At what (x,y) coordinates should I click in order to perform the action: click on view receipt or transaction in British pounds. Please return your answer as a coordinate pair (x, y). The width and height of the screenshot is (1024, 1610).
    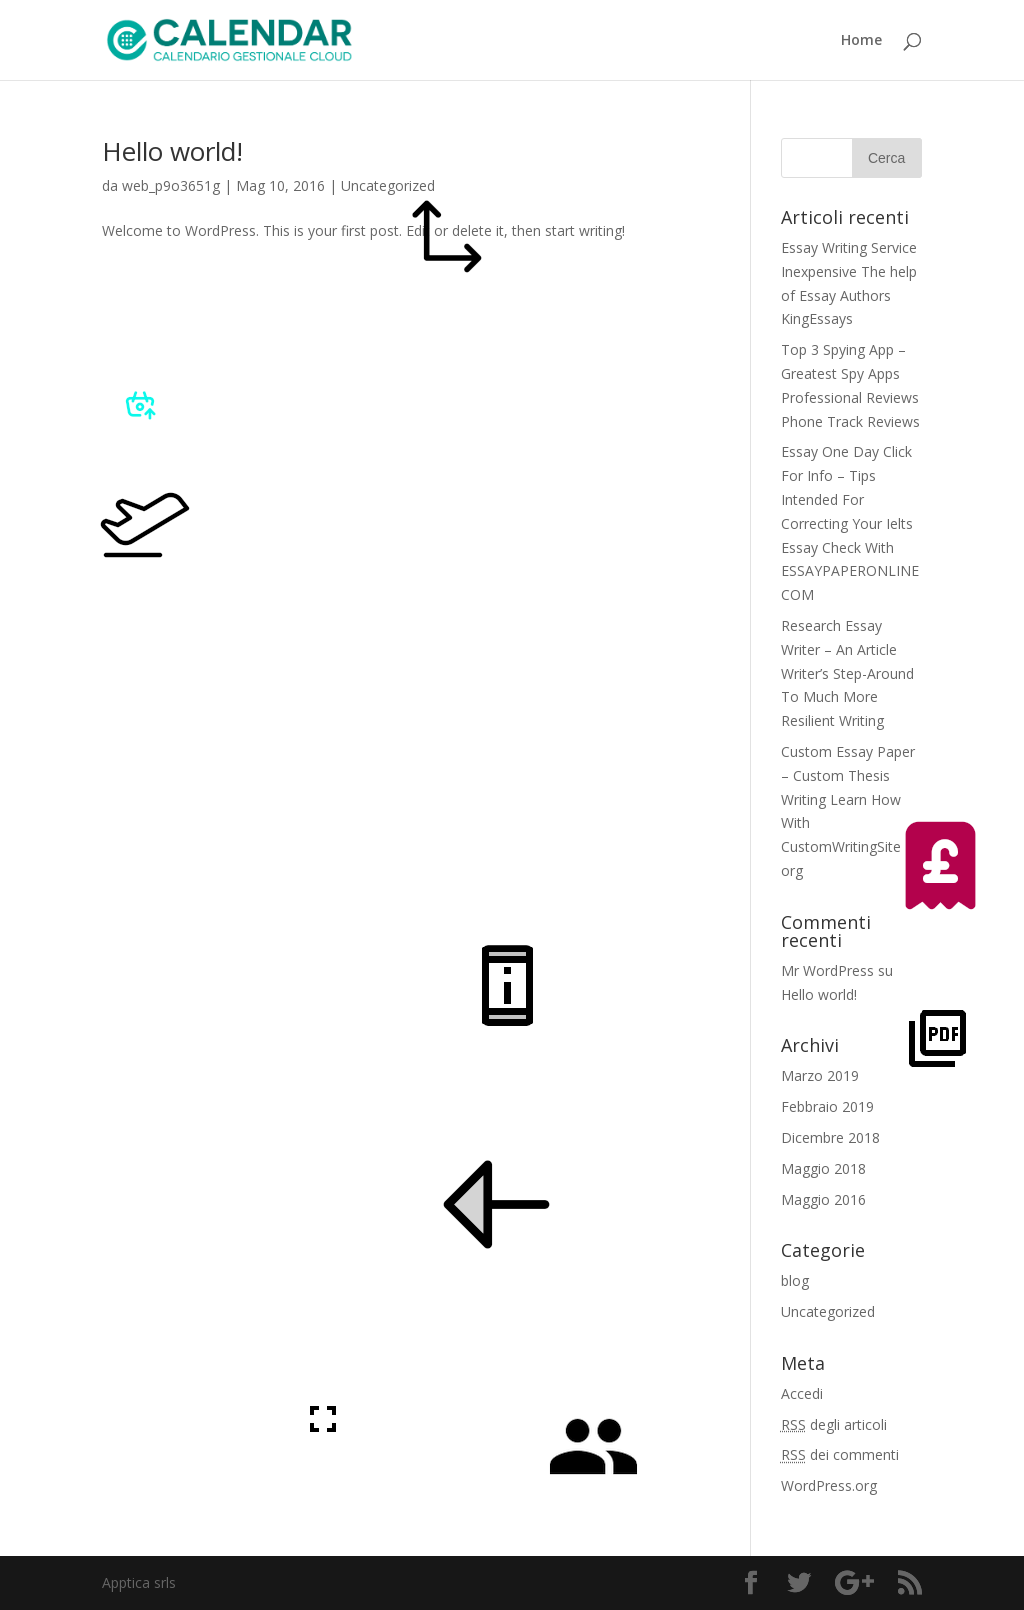
    Looking at the image, I should click on (940, 865).